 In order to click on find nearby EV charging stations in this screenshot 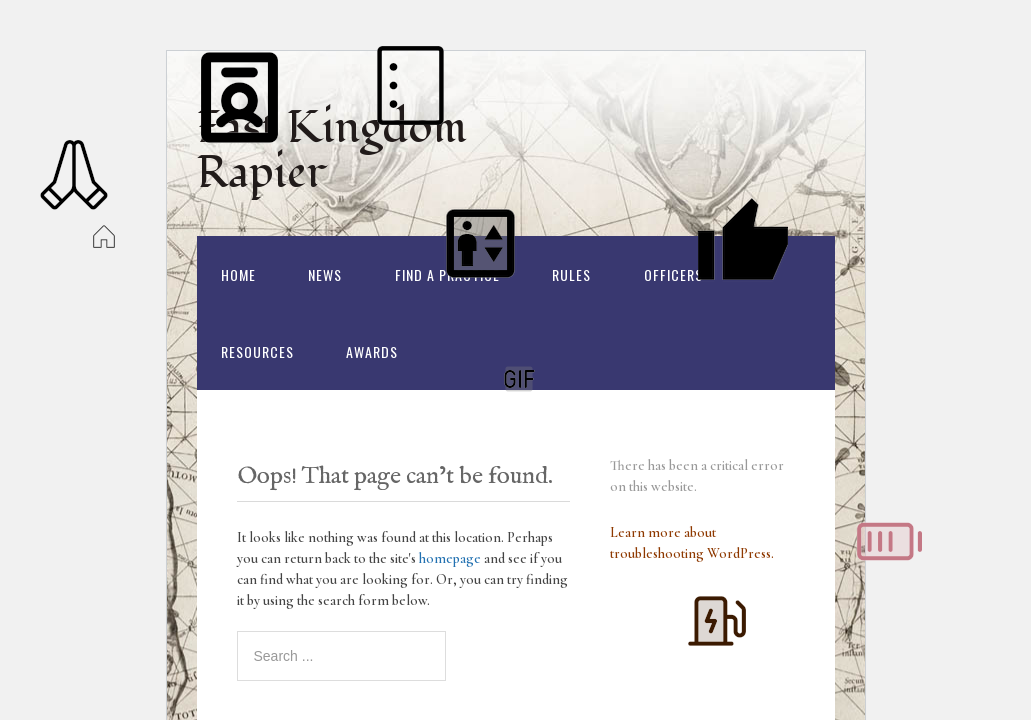, I will do `click(715, 621)`.